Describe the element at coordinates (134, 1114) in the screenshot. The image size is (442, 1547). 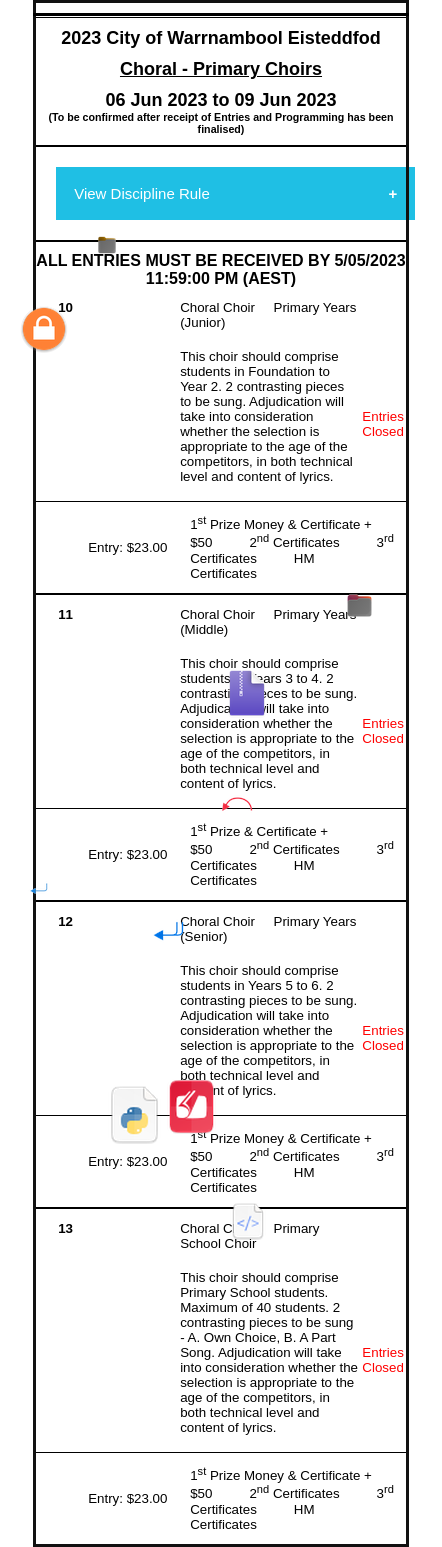
I see `a python script or source code file` at that location.